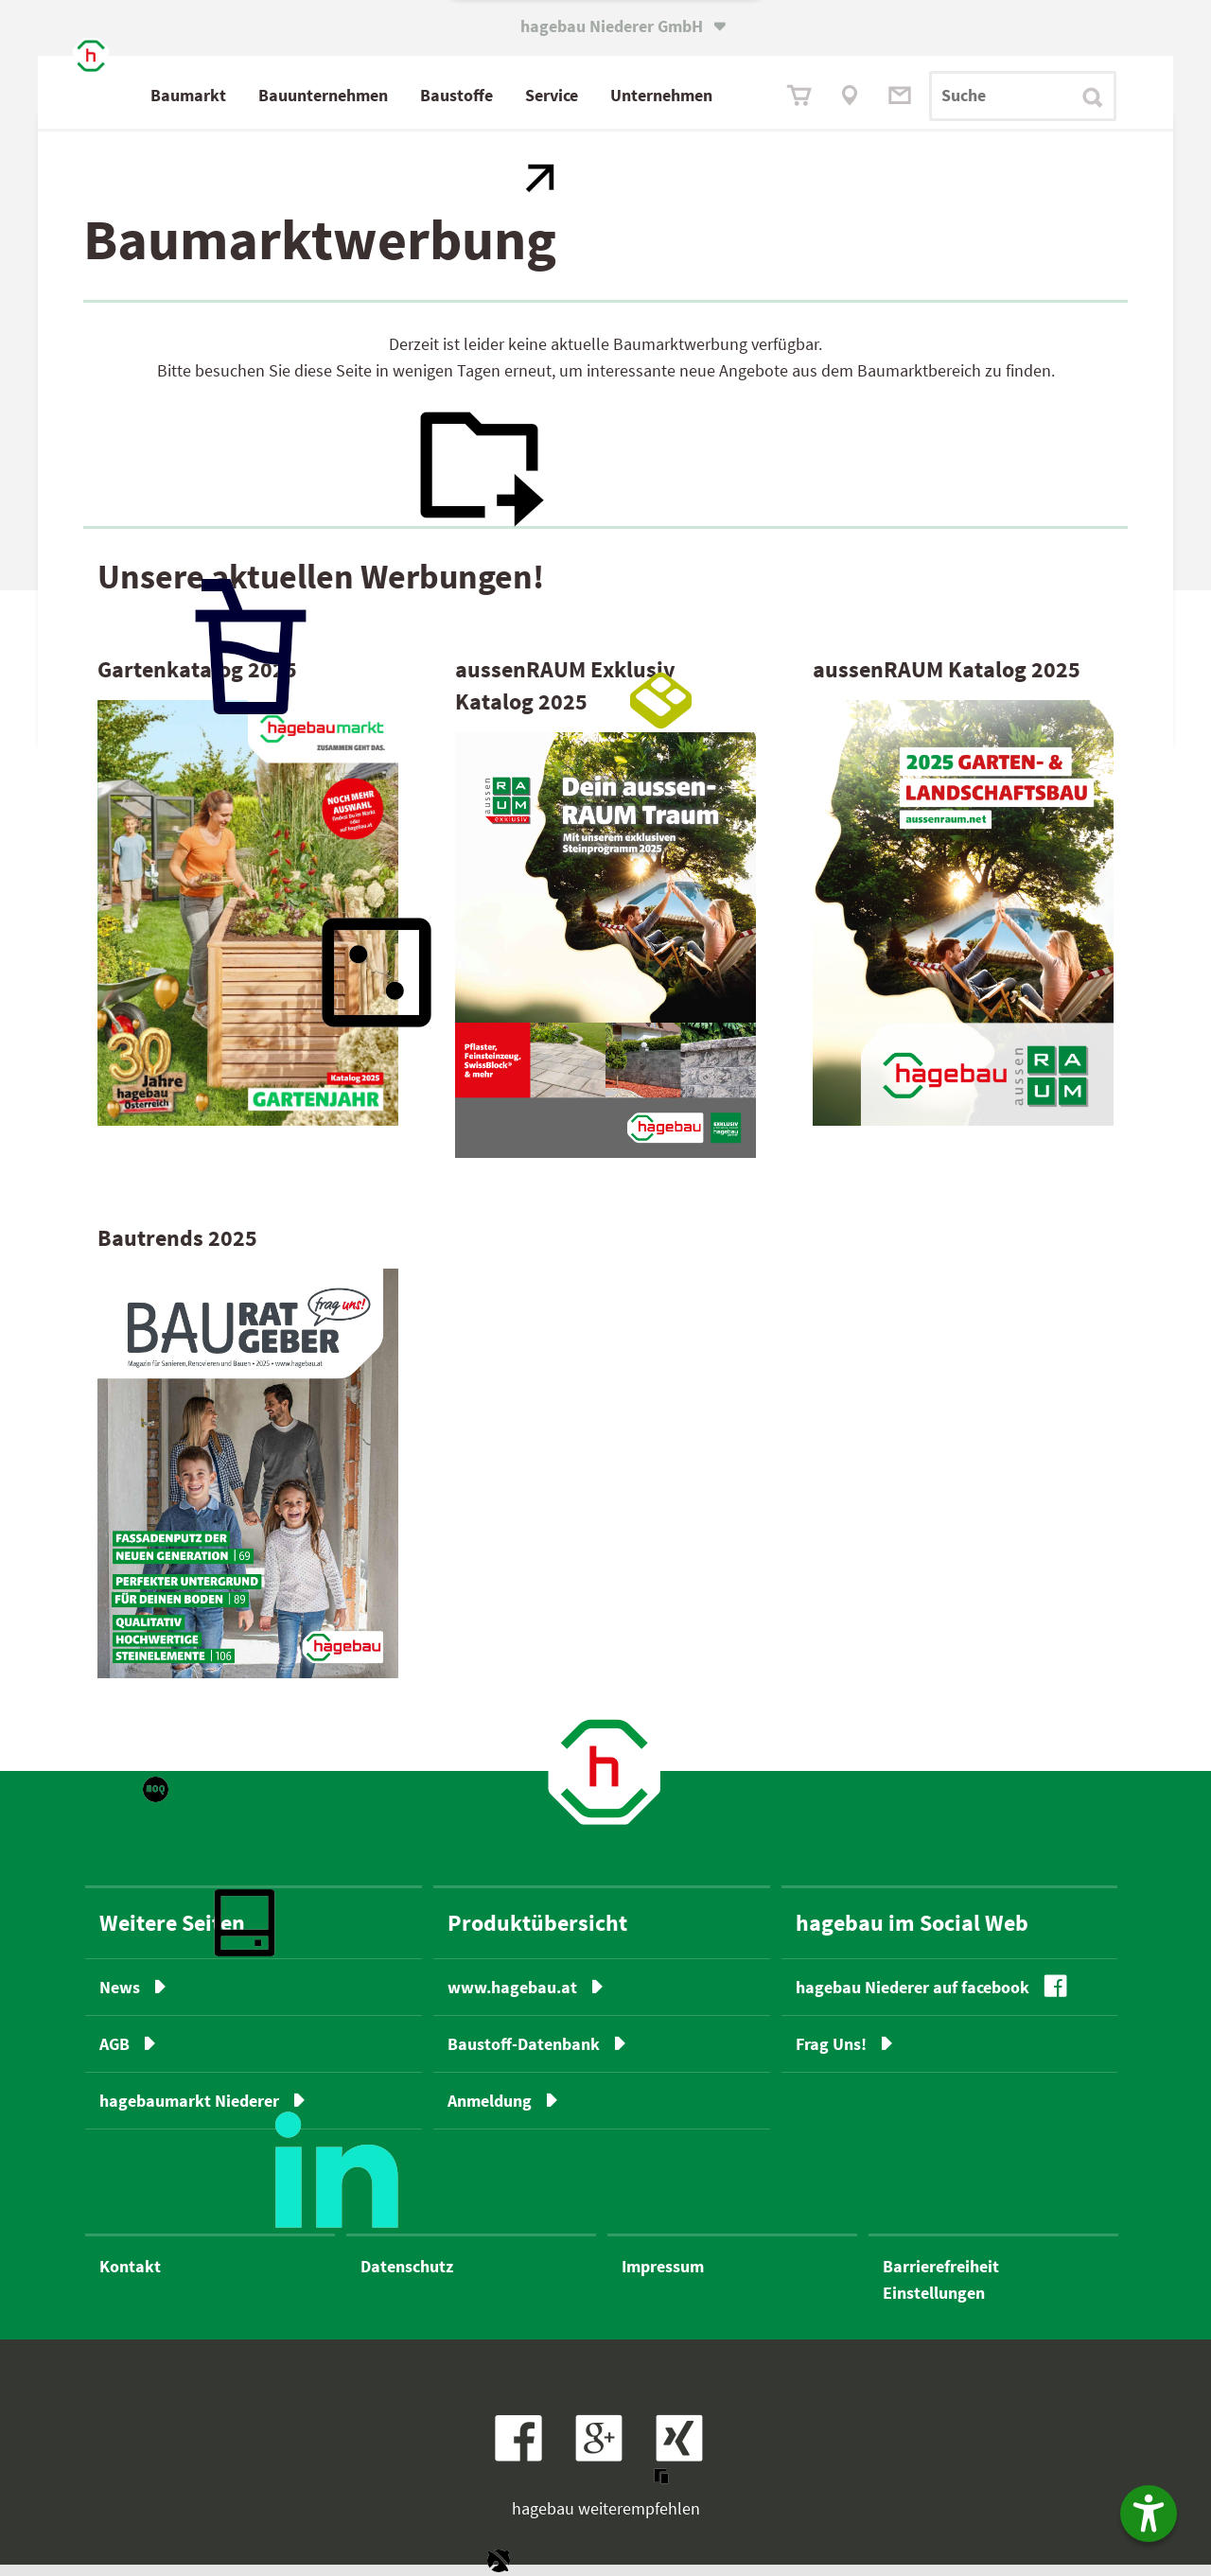 The image size is (1211, 2576). I want to click on browse drinks or beverages menu, so click(251, 653).